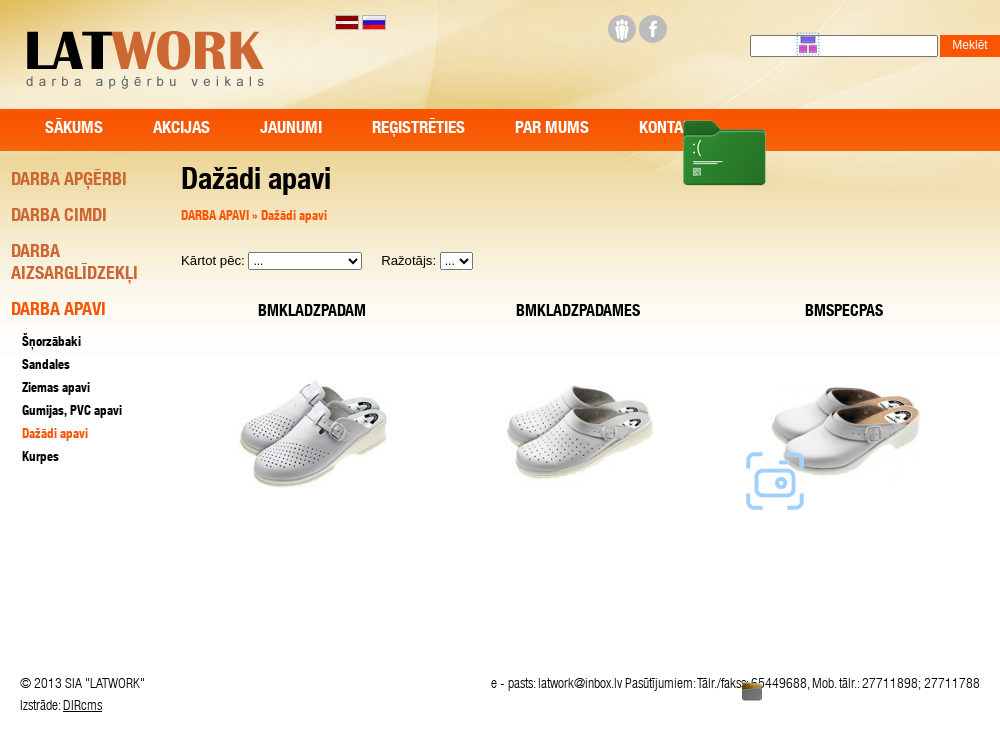 This screenshot has height=730, width=1000. What do you see at coordinates (775, 481) in the screenshot?
I see `take a screenshot` at bounding box center [775, 481].